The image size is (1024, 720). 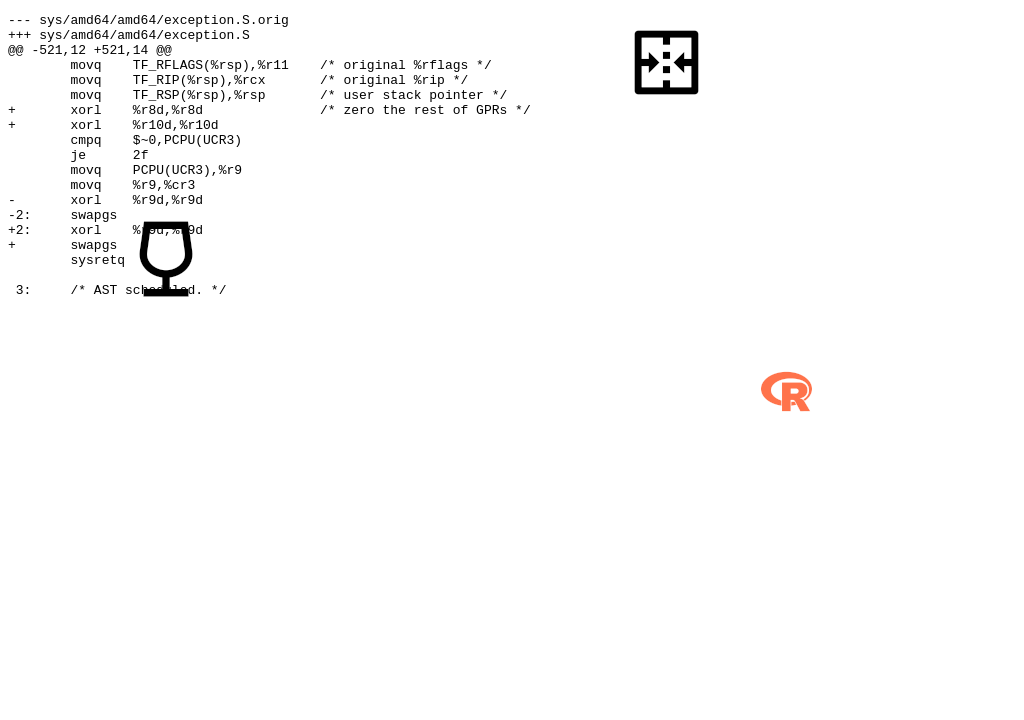 What do you see at coordinates (786, 391) in the screenshot?
I see `R programming language logo` at bounding box center [786, 391].